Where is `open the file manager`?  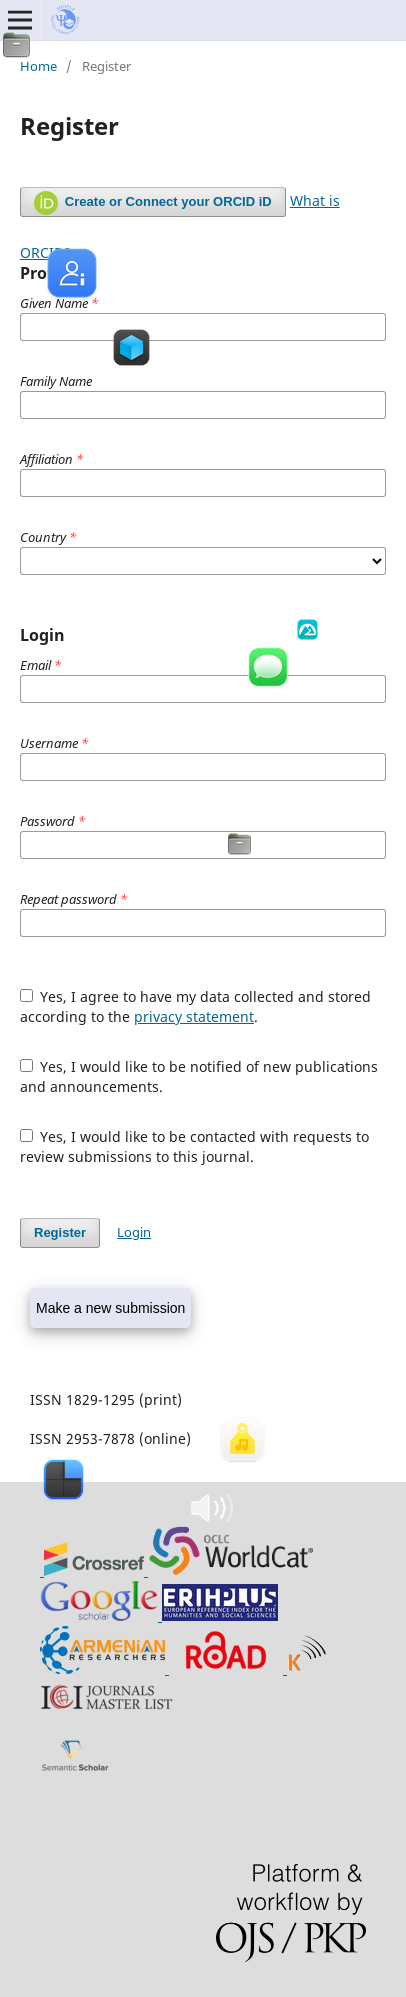 open the file manager is located at coordinates (239, 843).